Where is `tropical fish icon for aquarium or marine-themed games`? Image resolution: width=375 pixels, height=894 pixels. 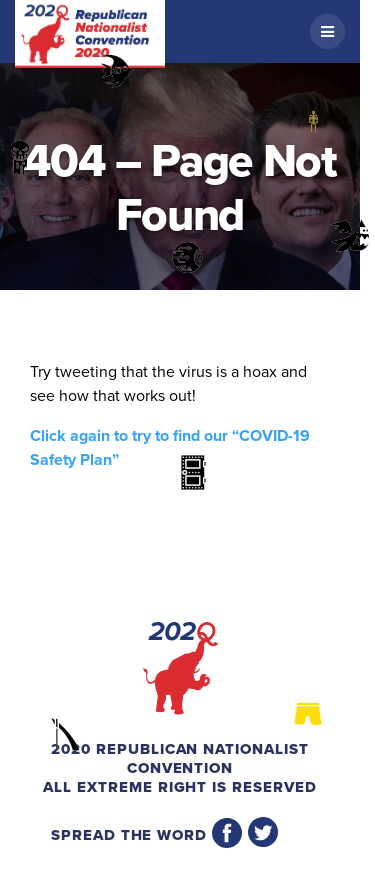 tropical fish icon for aquarium or marine-themed games is located at coordinates (116, 70).